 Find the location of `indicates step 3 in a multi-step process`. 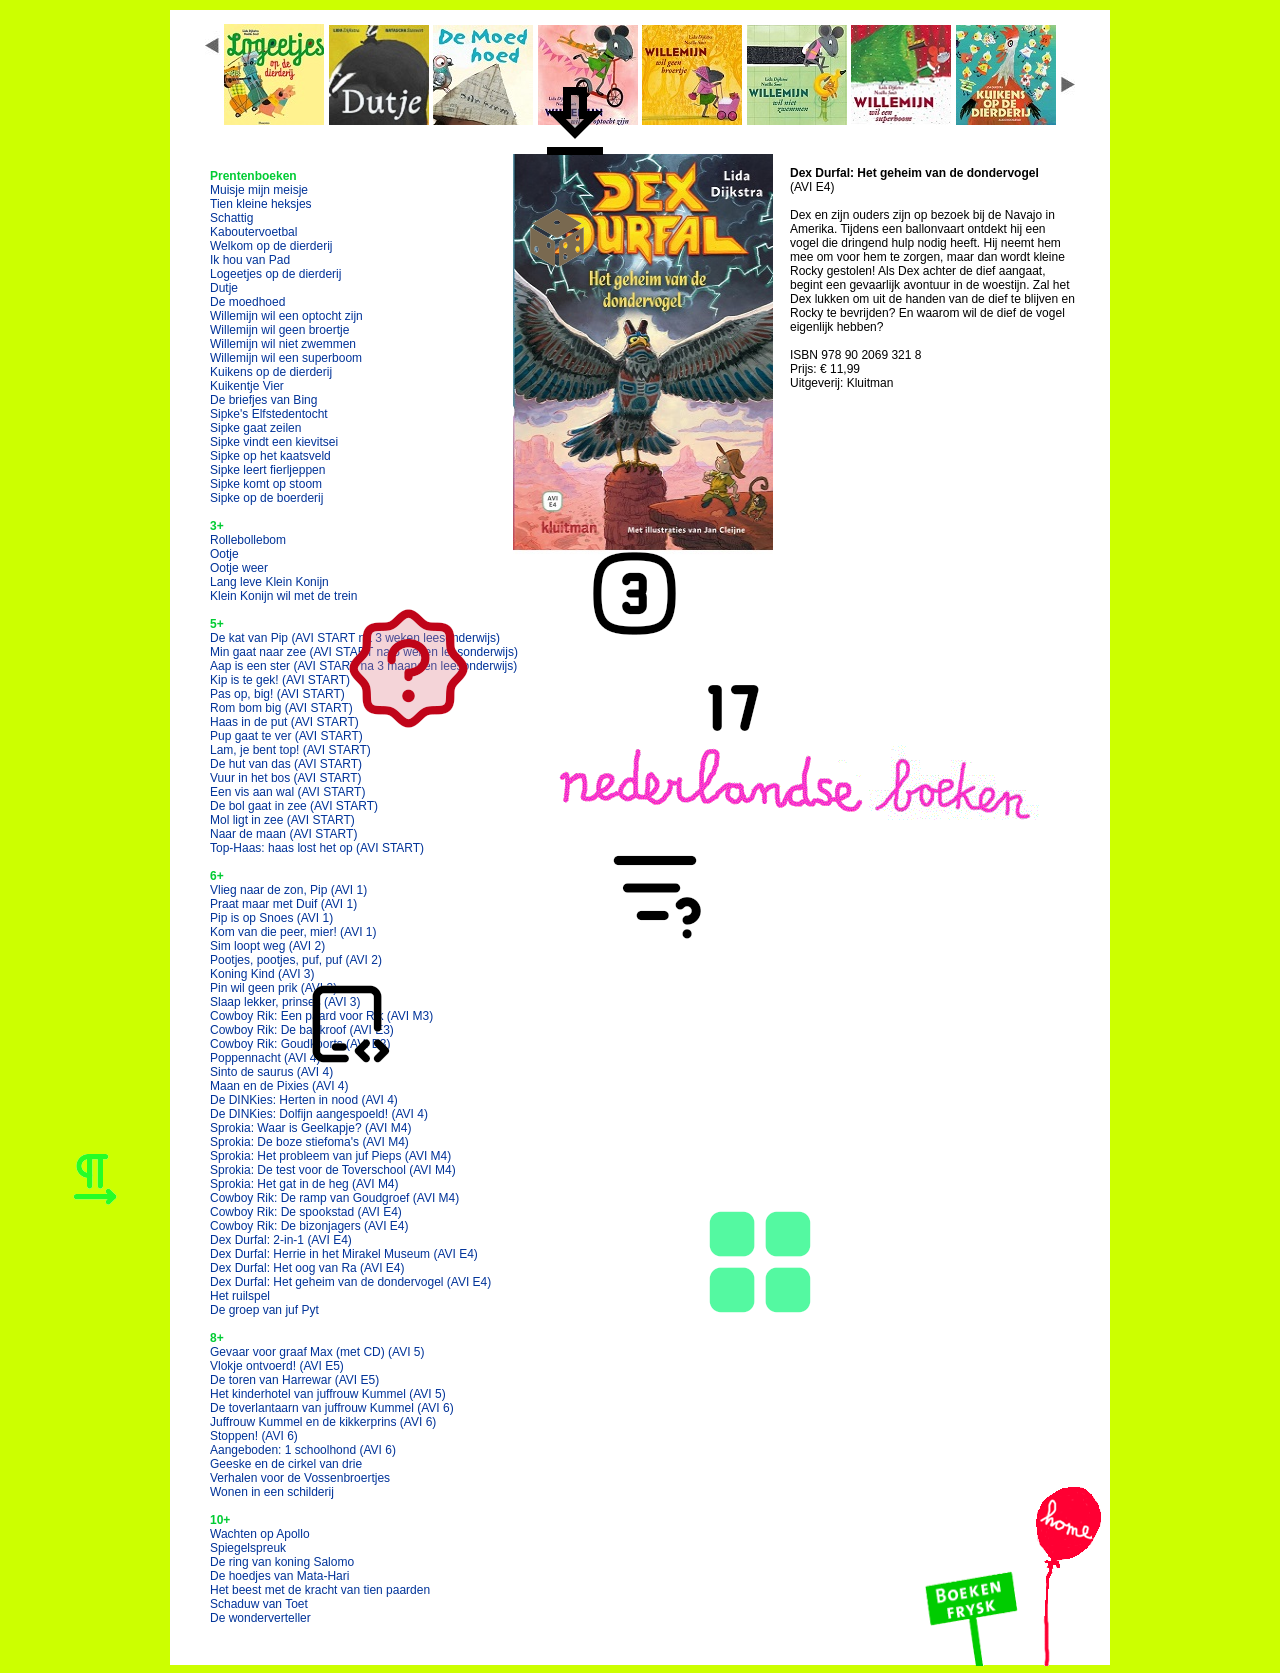

indicates step 3 in a multi-step process is located at coordinates (634, 593).